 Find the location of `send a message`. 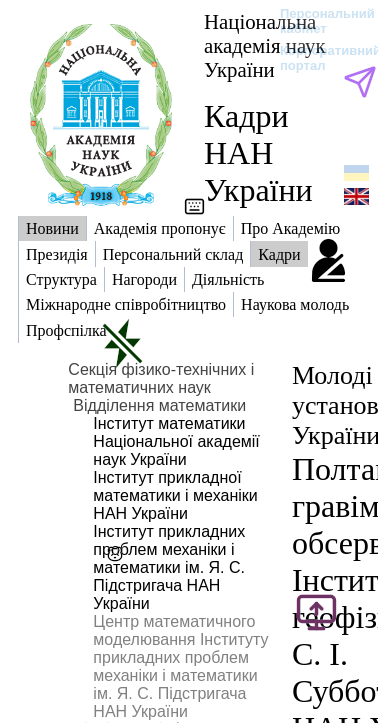

send a message is located at coordinates (360, 82).